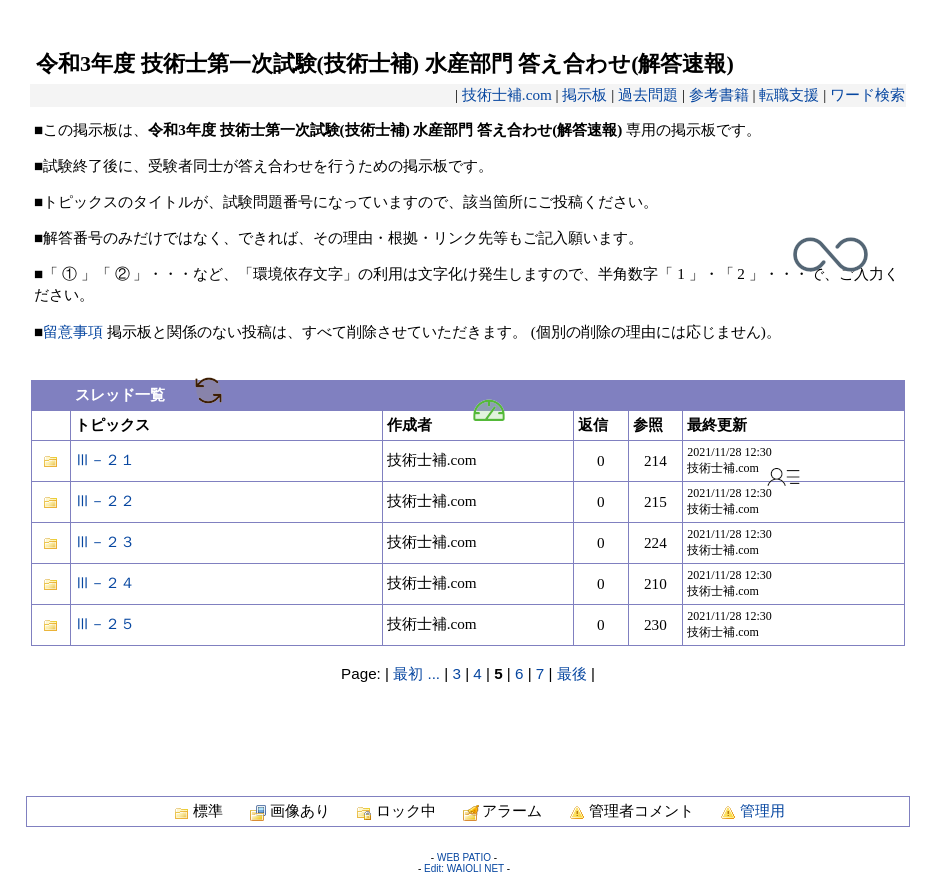 The image size is (928, 884). What do you see at coordinates (783, 477) in the screenshot?
I see `view user list or directory` at bounding box center [783, 477].